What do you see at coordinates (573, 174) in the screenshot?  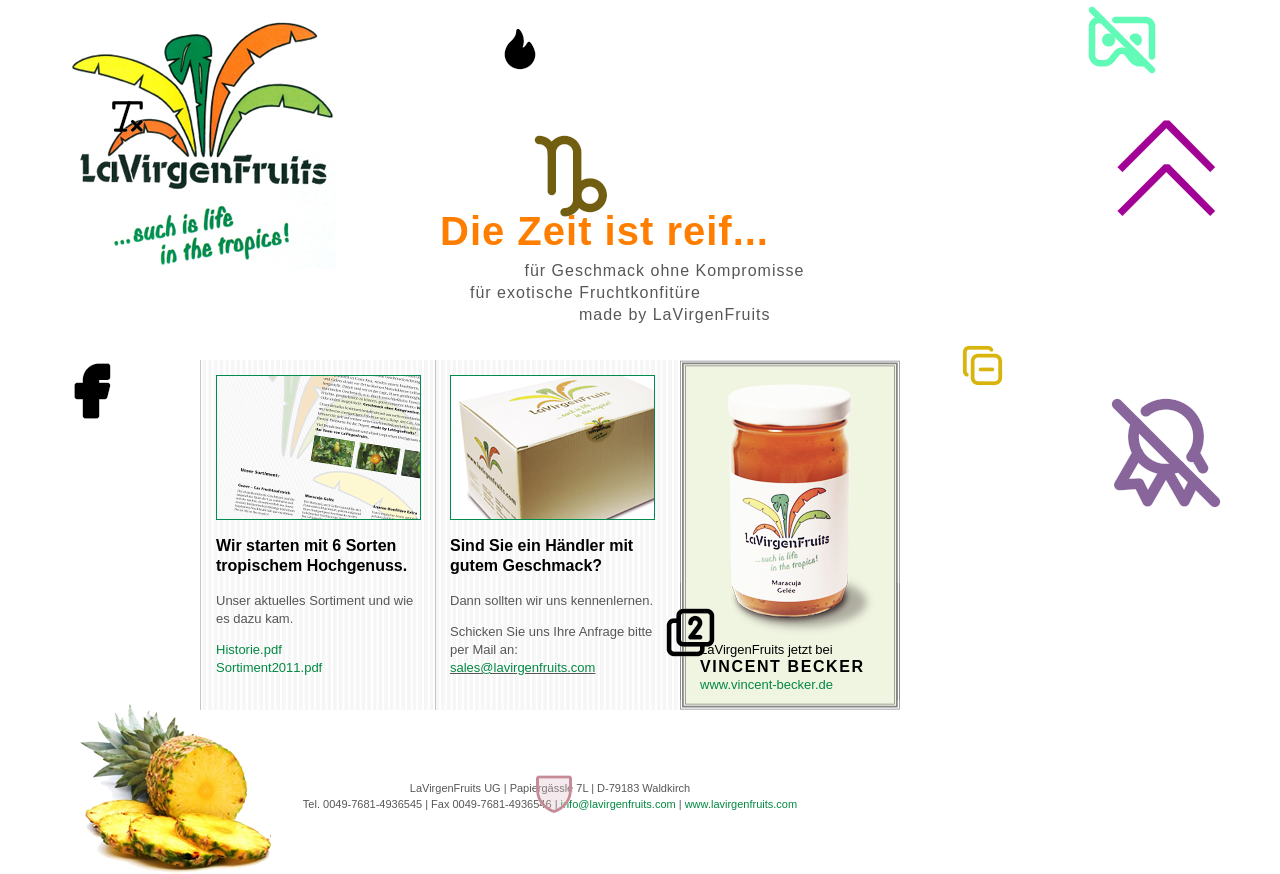 I see `capricorn zodiac sign symbol` at bounding box center [573, 174].